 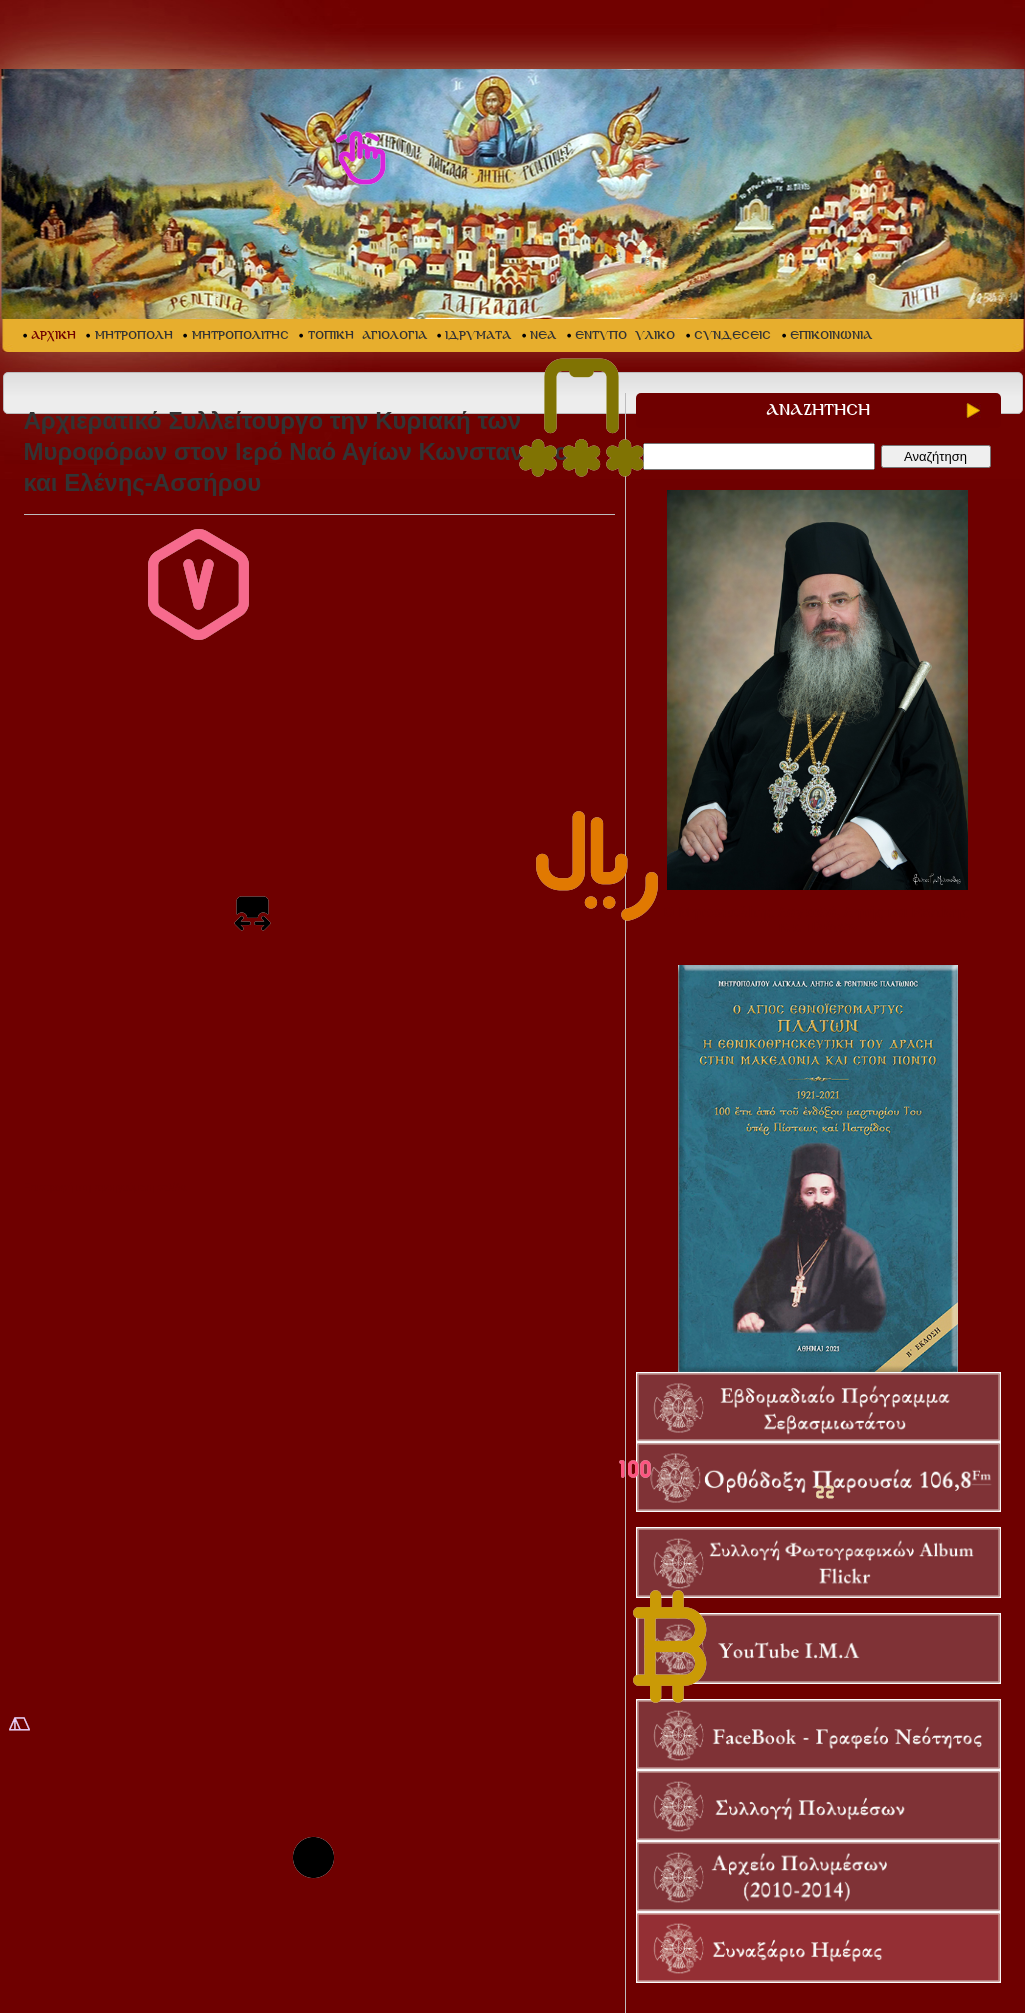 I want to click on view bitcoin balance or wallet, so click(x=672, y=1646).